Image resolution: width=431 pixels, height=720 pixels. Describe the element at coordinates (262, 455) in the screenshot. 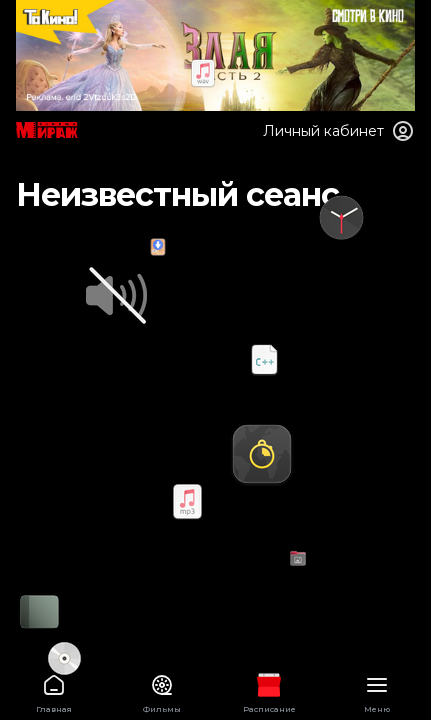

I see `manage cookie preferences in your browser` at that location.